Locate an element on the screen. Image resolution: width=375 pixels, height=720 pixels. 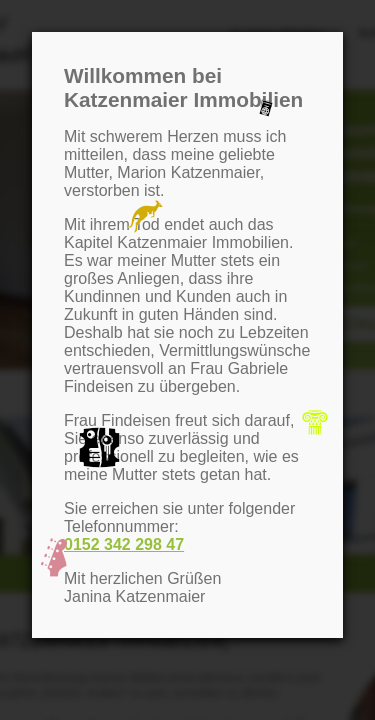
represents a puzzle or matching game mechanic is located at coordinates (99, 447).